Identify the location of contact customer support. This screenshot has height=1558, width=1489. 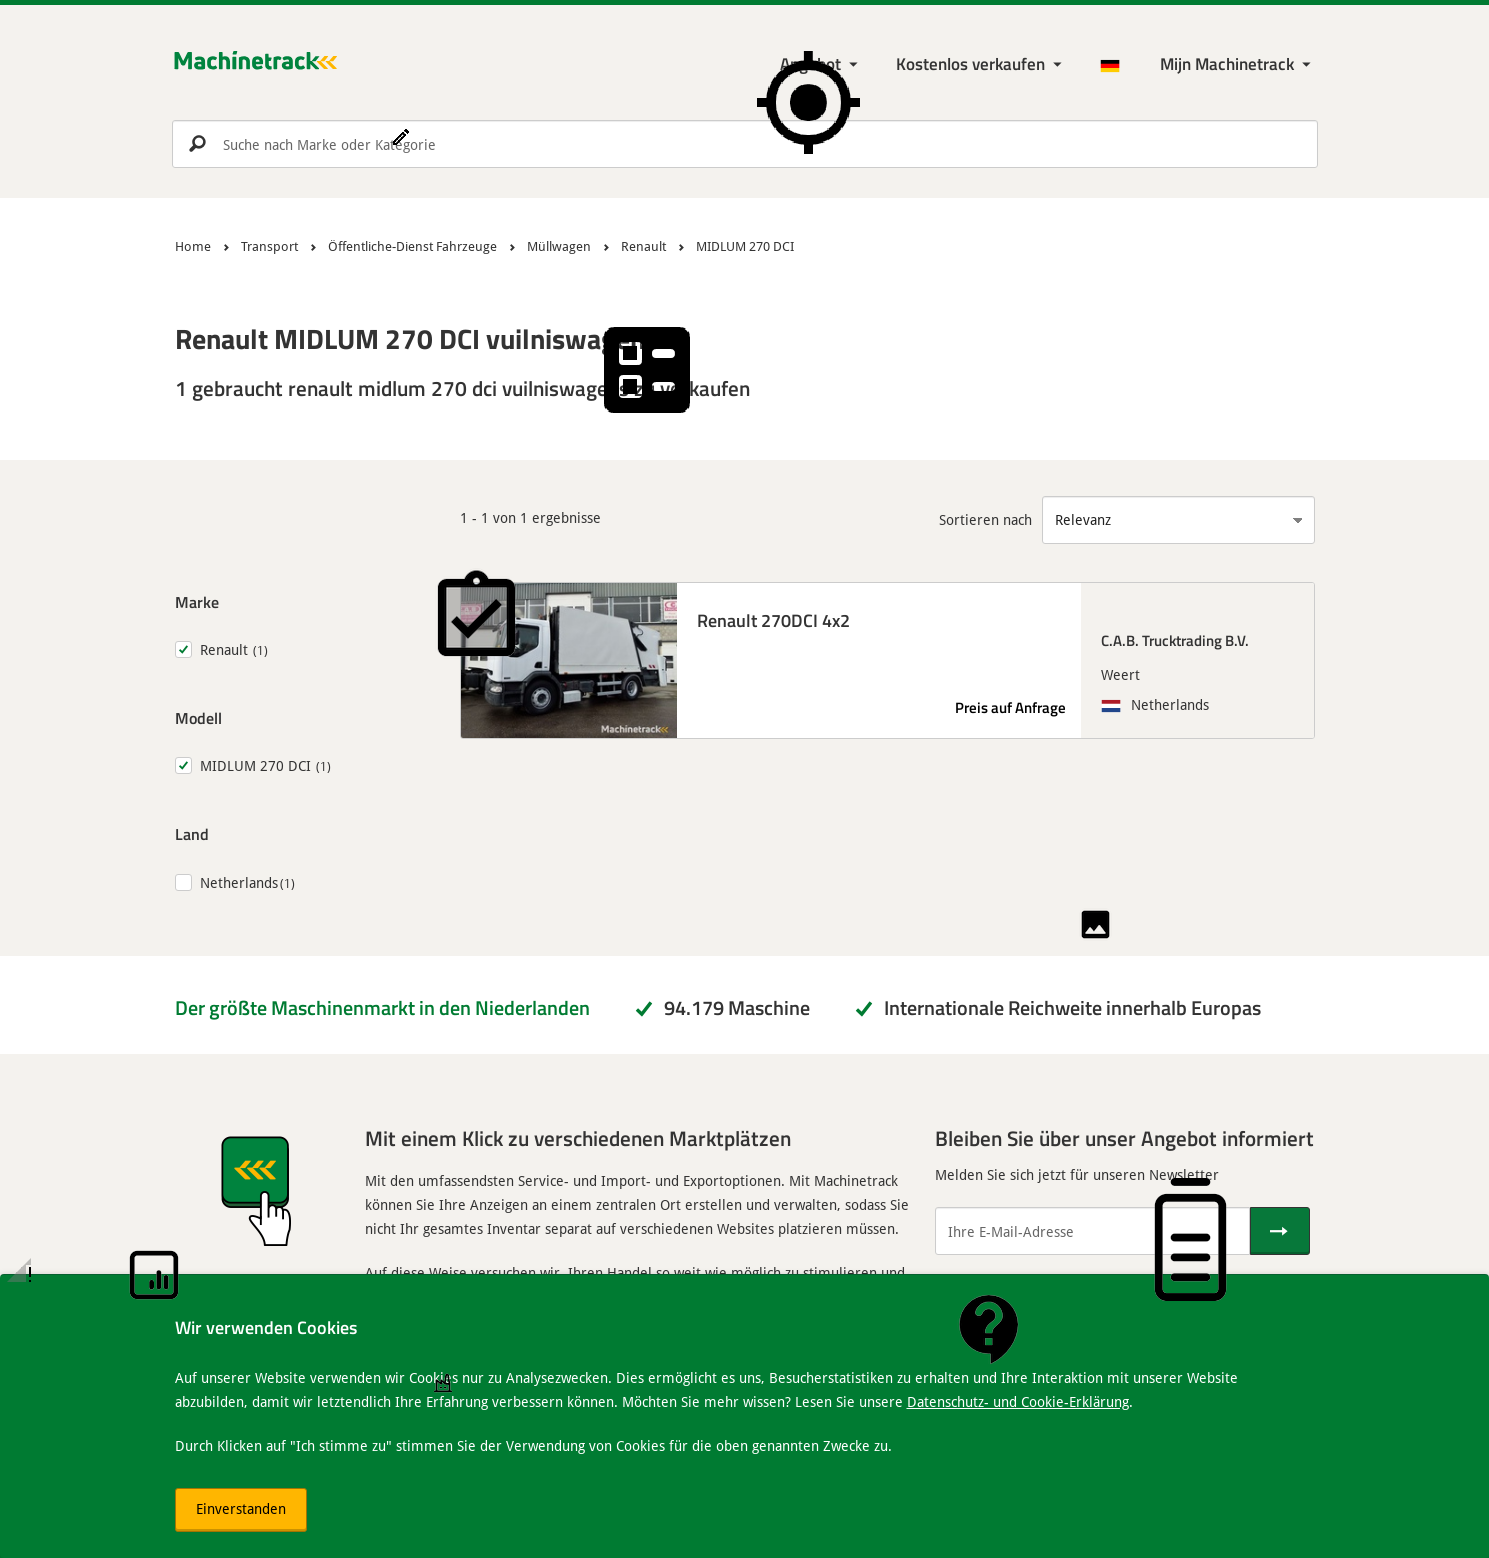
(990, 1329).